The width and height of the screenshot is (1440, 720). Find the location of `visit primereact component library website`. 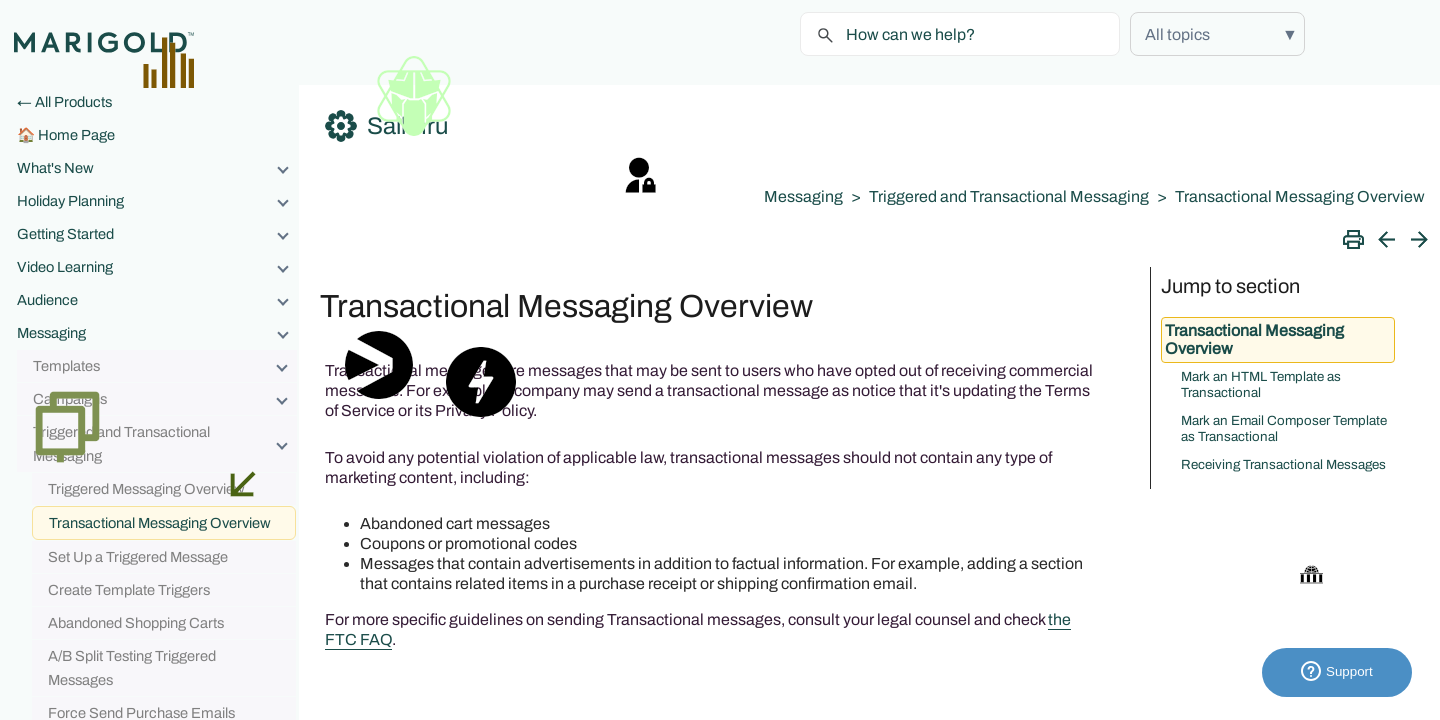

visit primereact component library website is located at coordinates (414, 96).